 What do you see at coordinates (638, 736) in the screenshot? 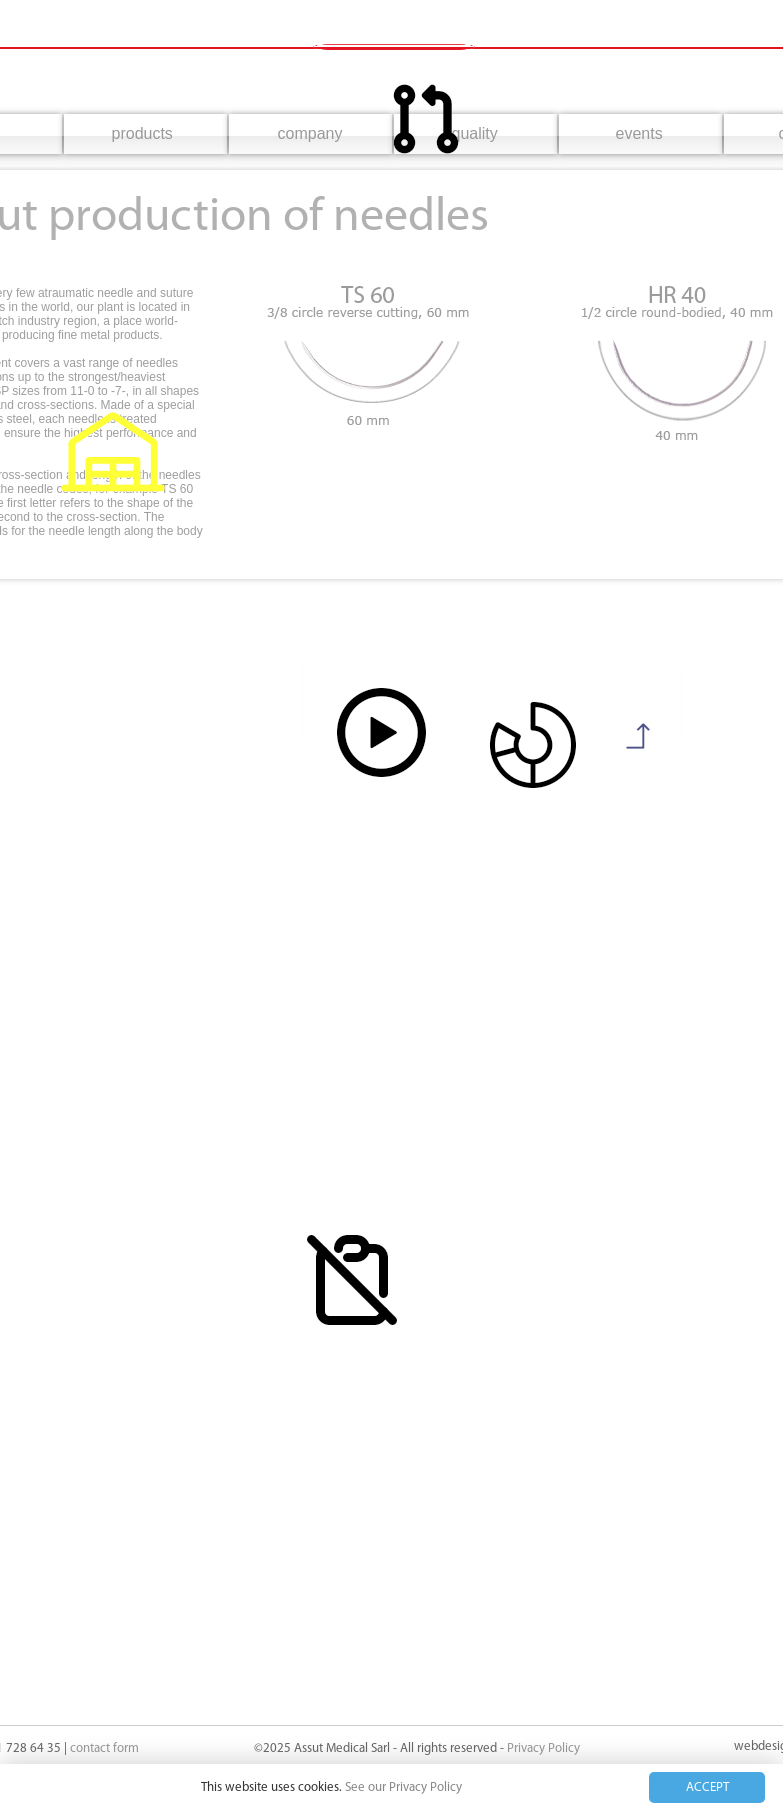
I see `turn right then continue upward` at bounding box center [638, 736].